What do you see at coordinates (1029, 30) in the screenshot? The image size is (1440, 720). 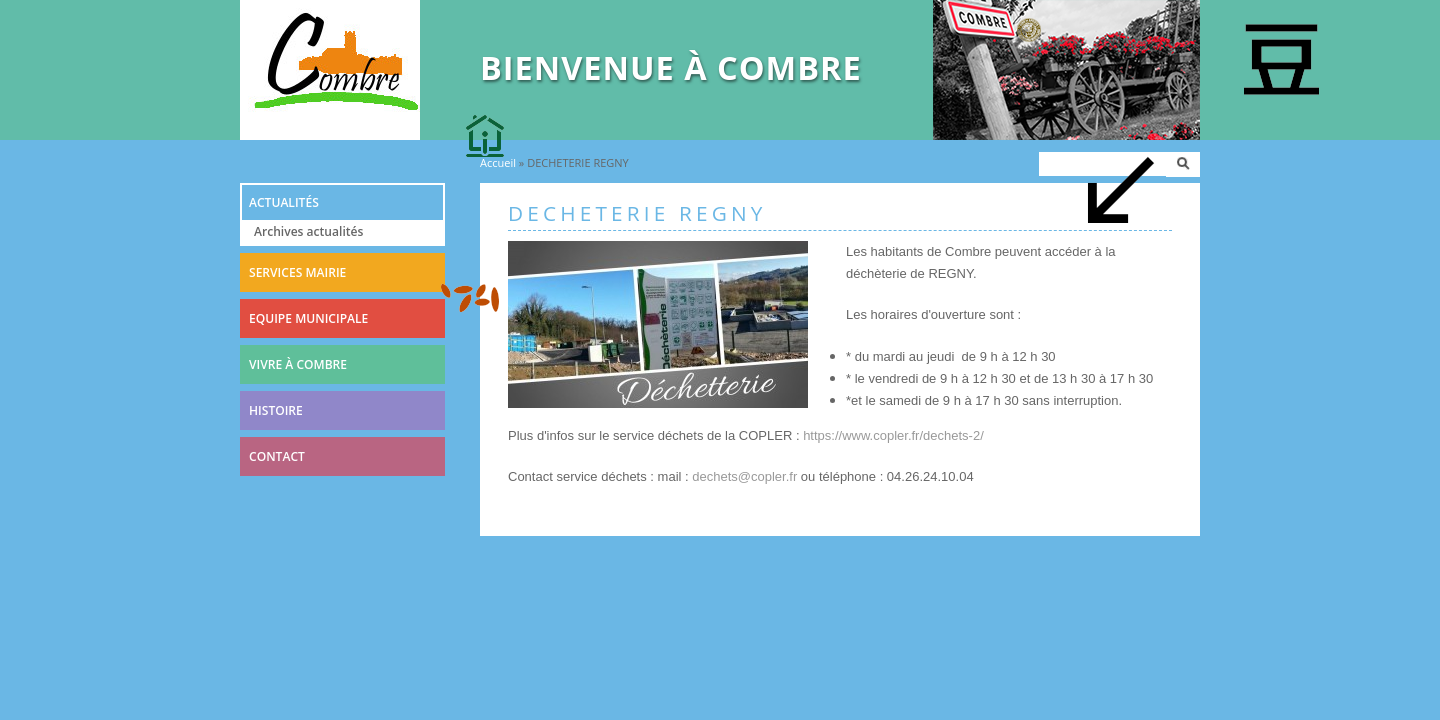 I see `new japan pro-wrestling official logo` at bounding box center [1029, 30].